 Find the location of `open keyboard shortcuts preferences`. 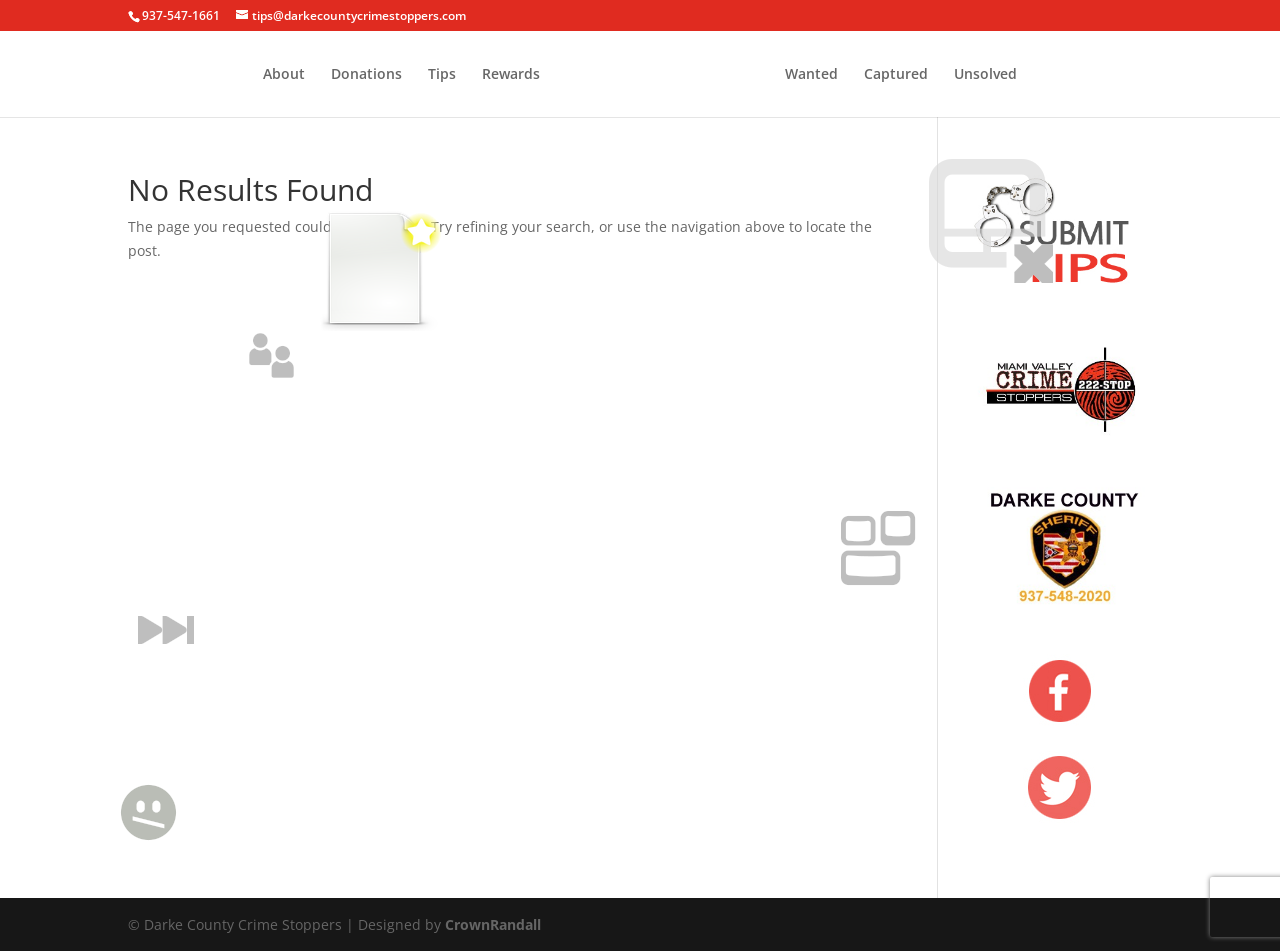

open keyboard shortcuts preferences is located at coordinates (880, 550).